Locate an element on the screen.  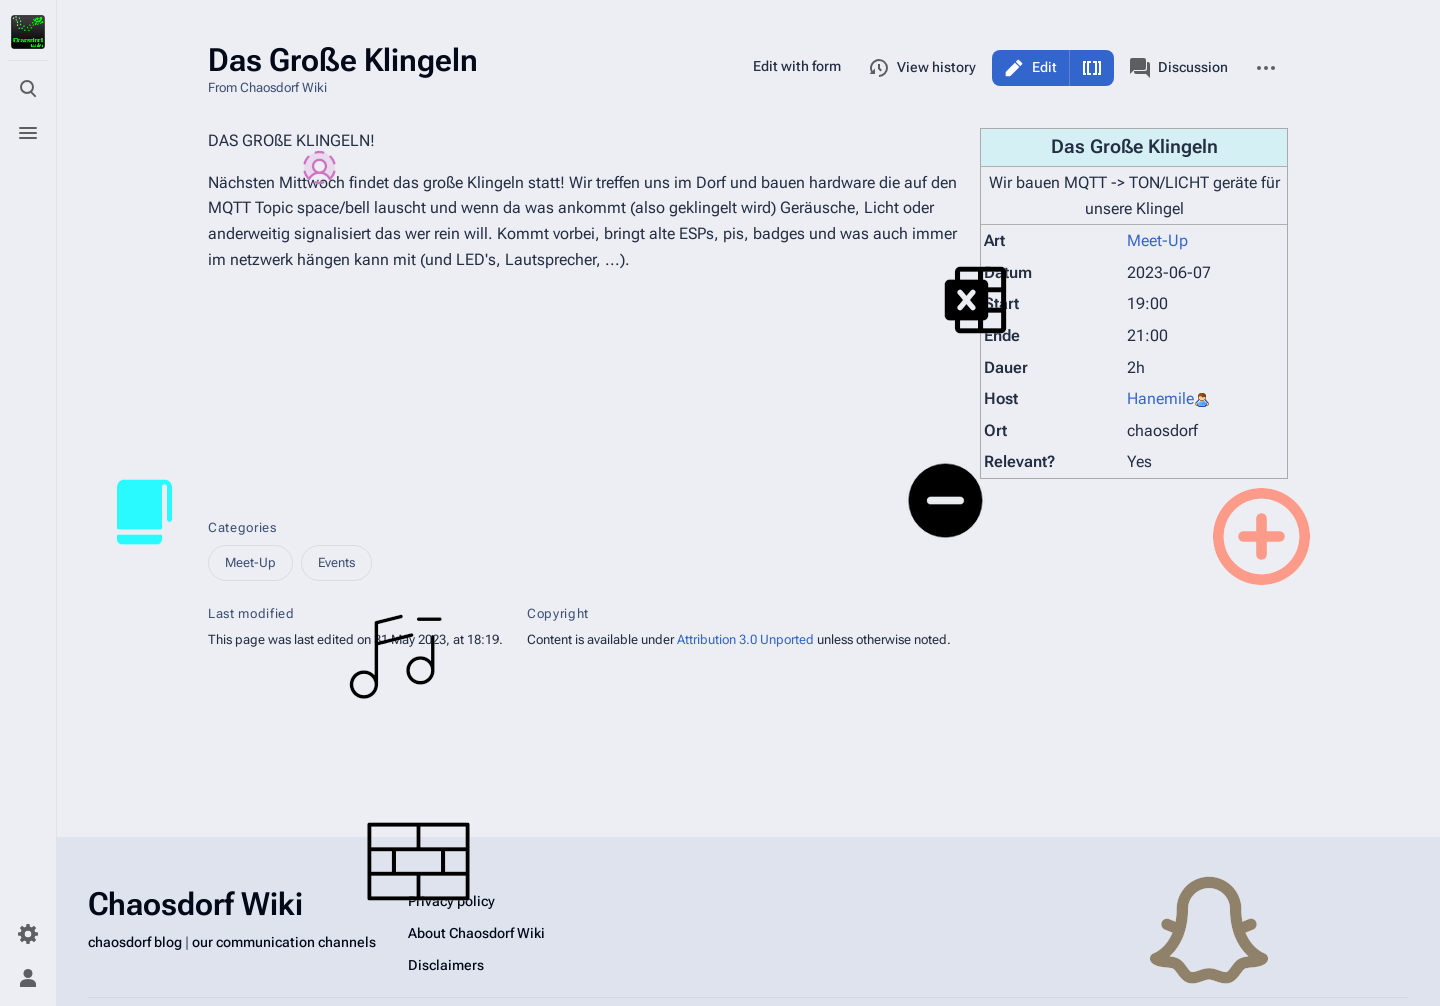
towel or linen amenity indicator is located at coordinates (142, 512).